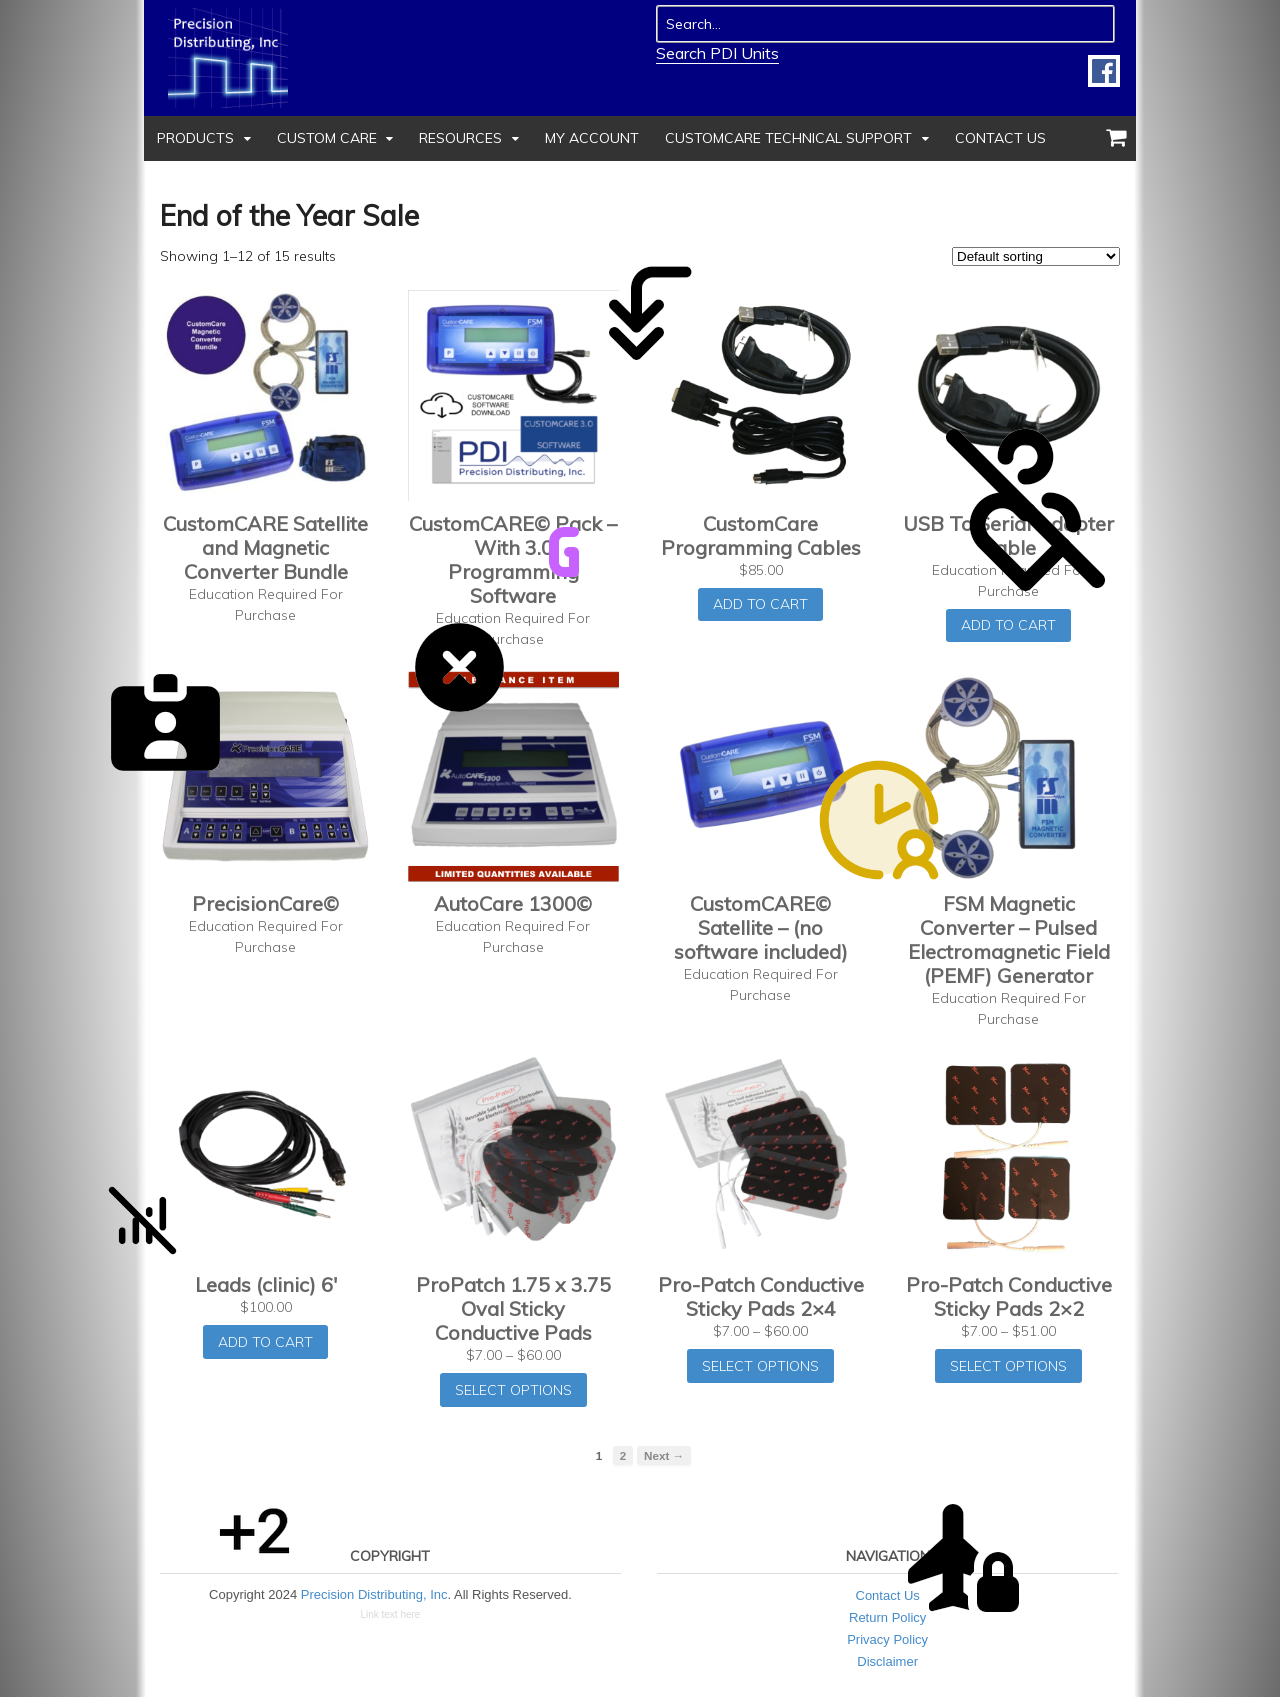 This screenshot has height=1697, width=1280. Describe the element at coordinates (459, 667) in the screenshot. I see `close or dismiss a dialog` at that location.